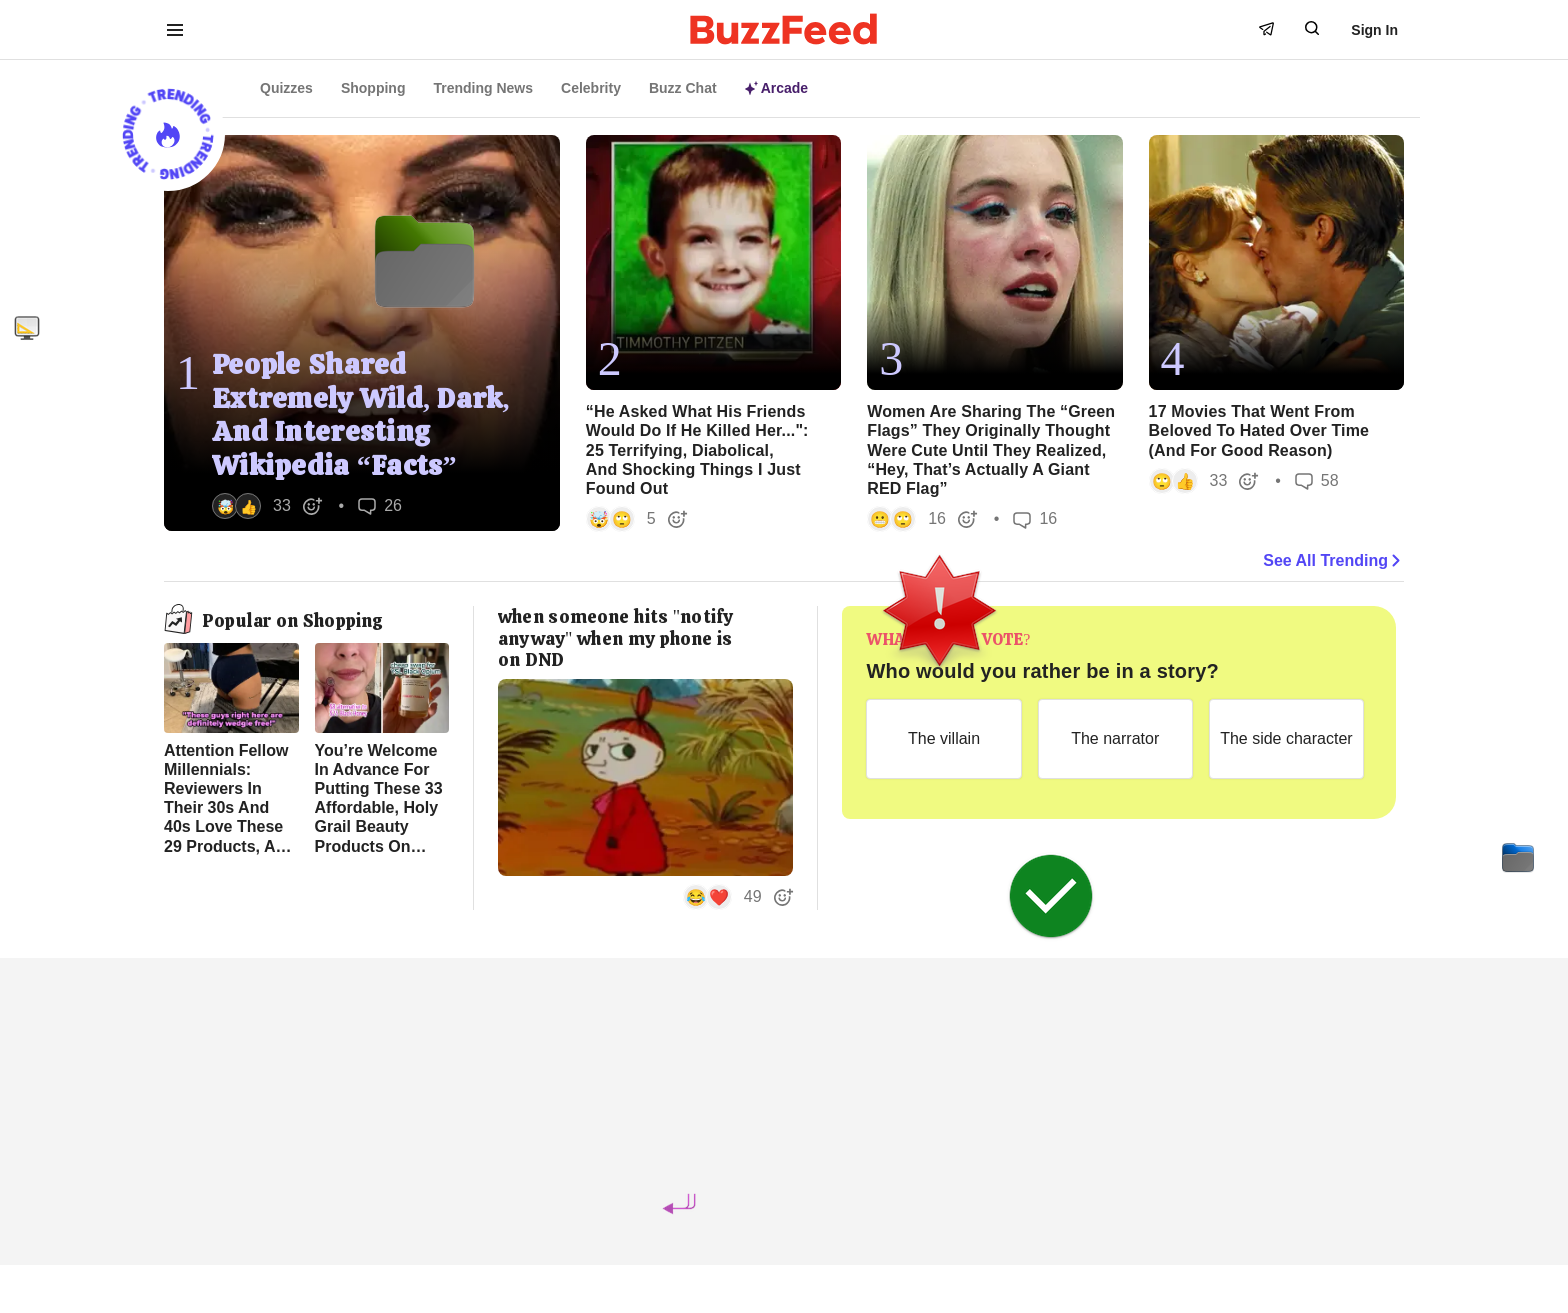  I want to click on indicates file has been successfully synced and shared, so click(1051, 896).